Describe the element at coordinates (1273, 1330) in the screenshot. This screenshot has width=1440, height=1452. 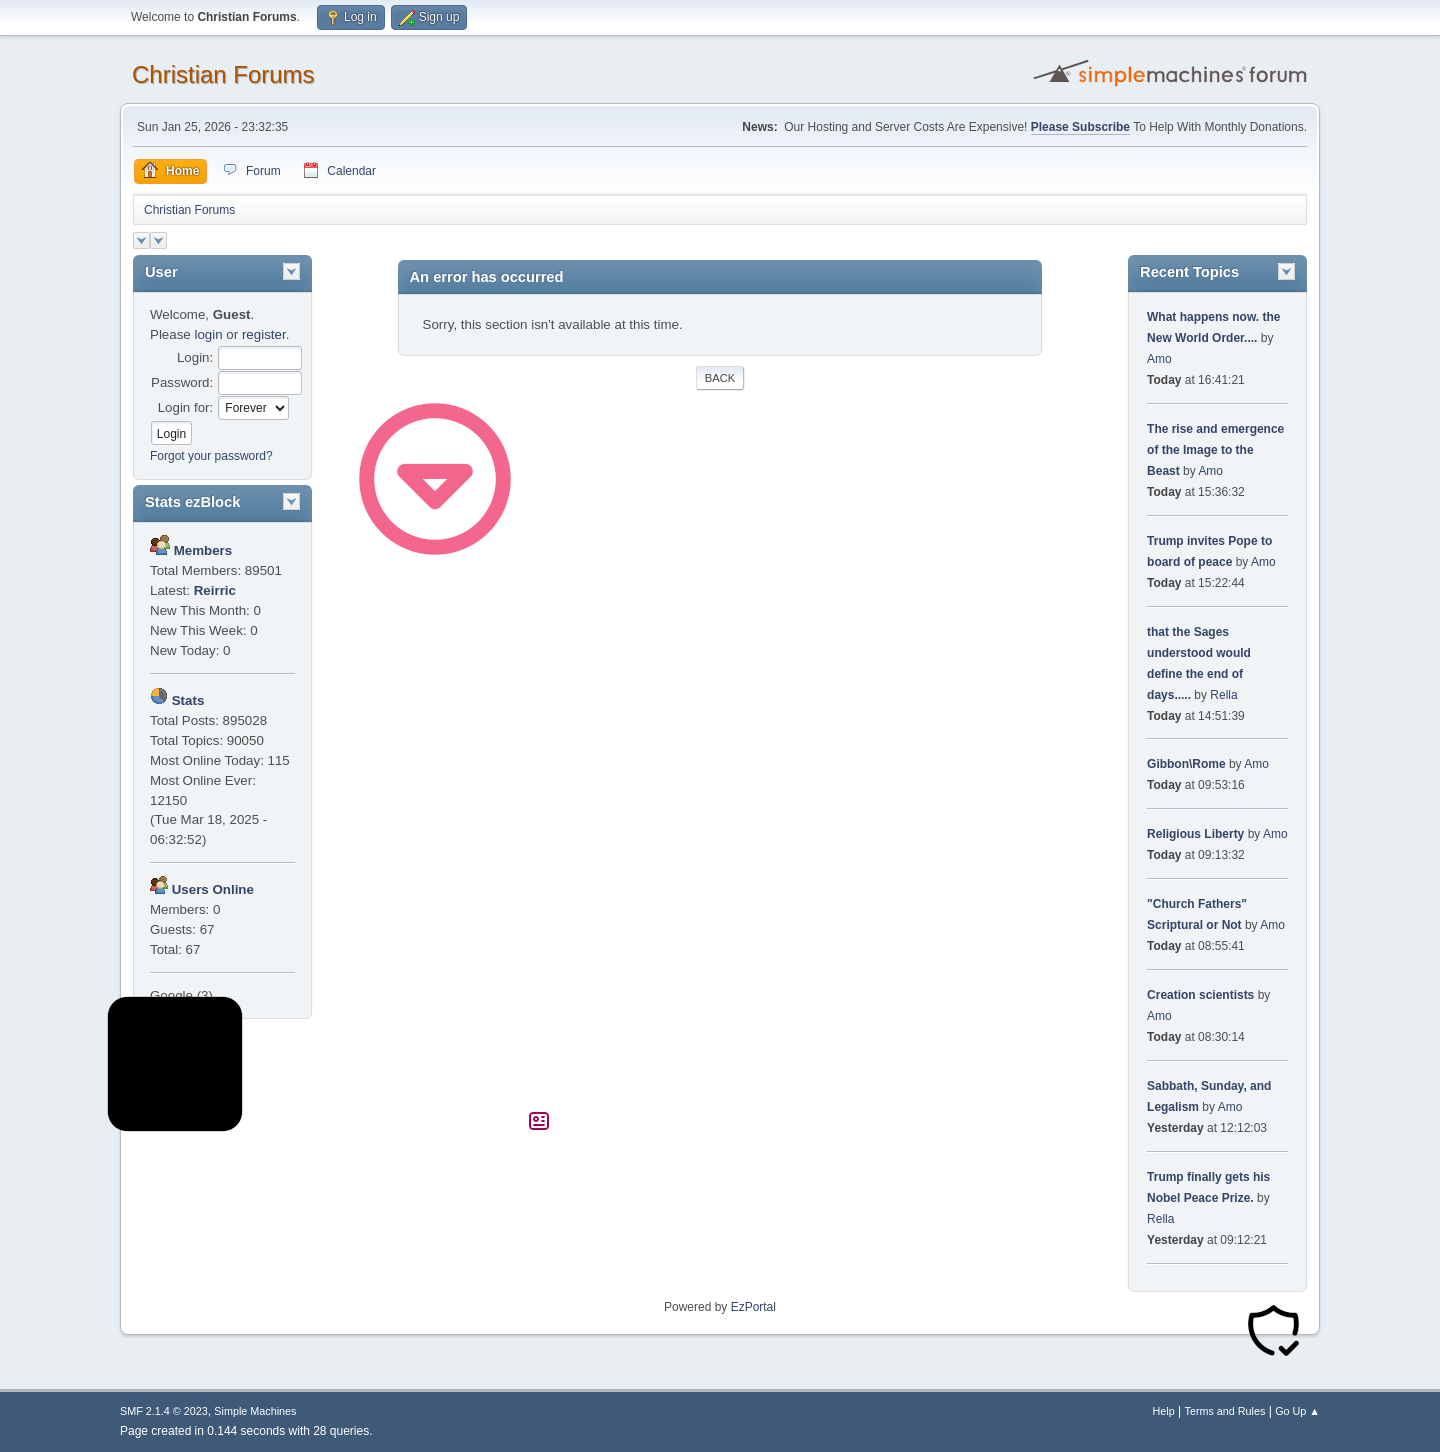
I see `indicates verified or secure status` at that location.